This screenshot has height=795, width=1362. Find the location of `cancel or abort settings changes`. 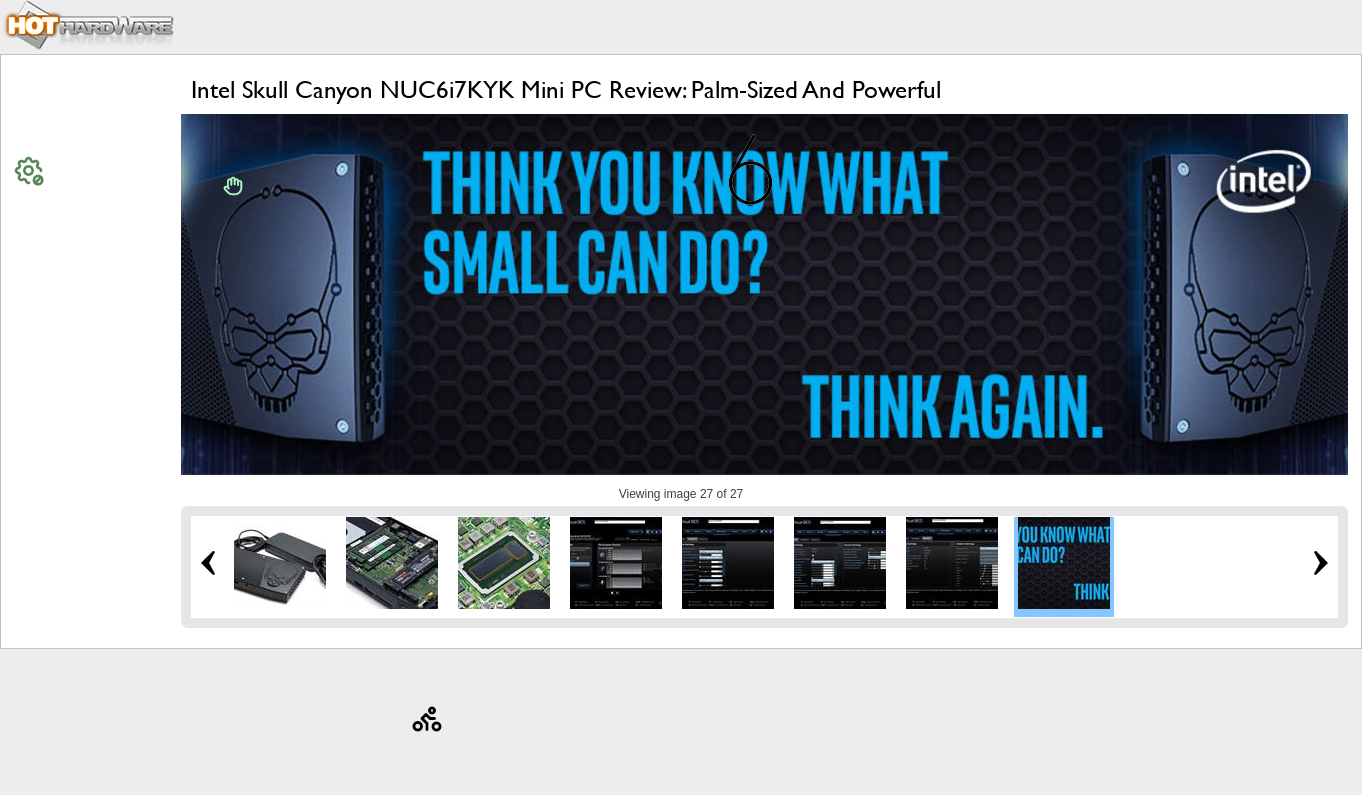

cancel or abort settings changes is located at coordinates (28, 170).